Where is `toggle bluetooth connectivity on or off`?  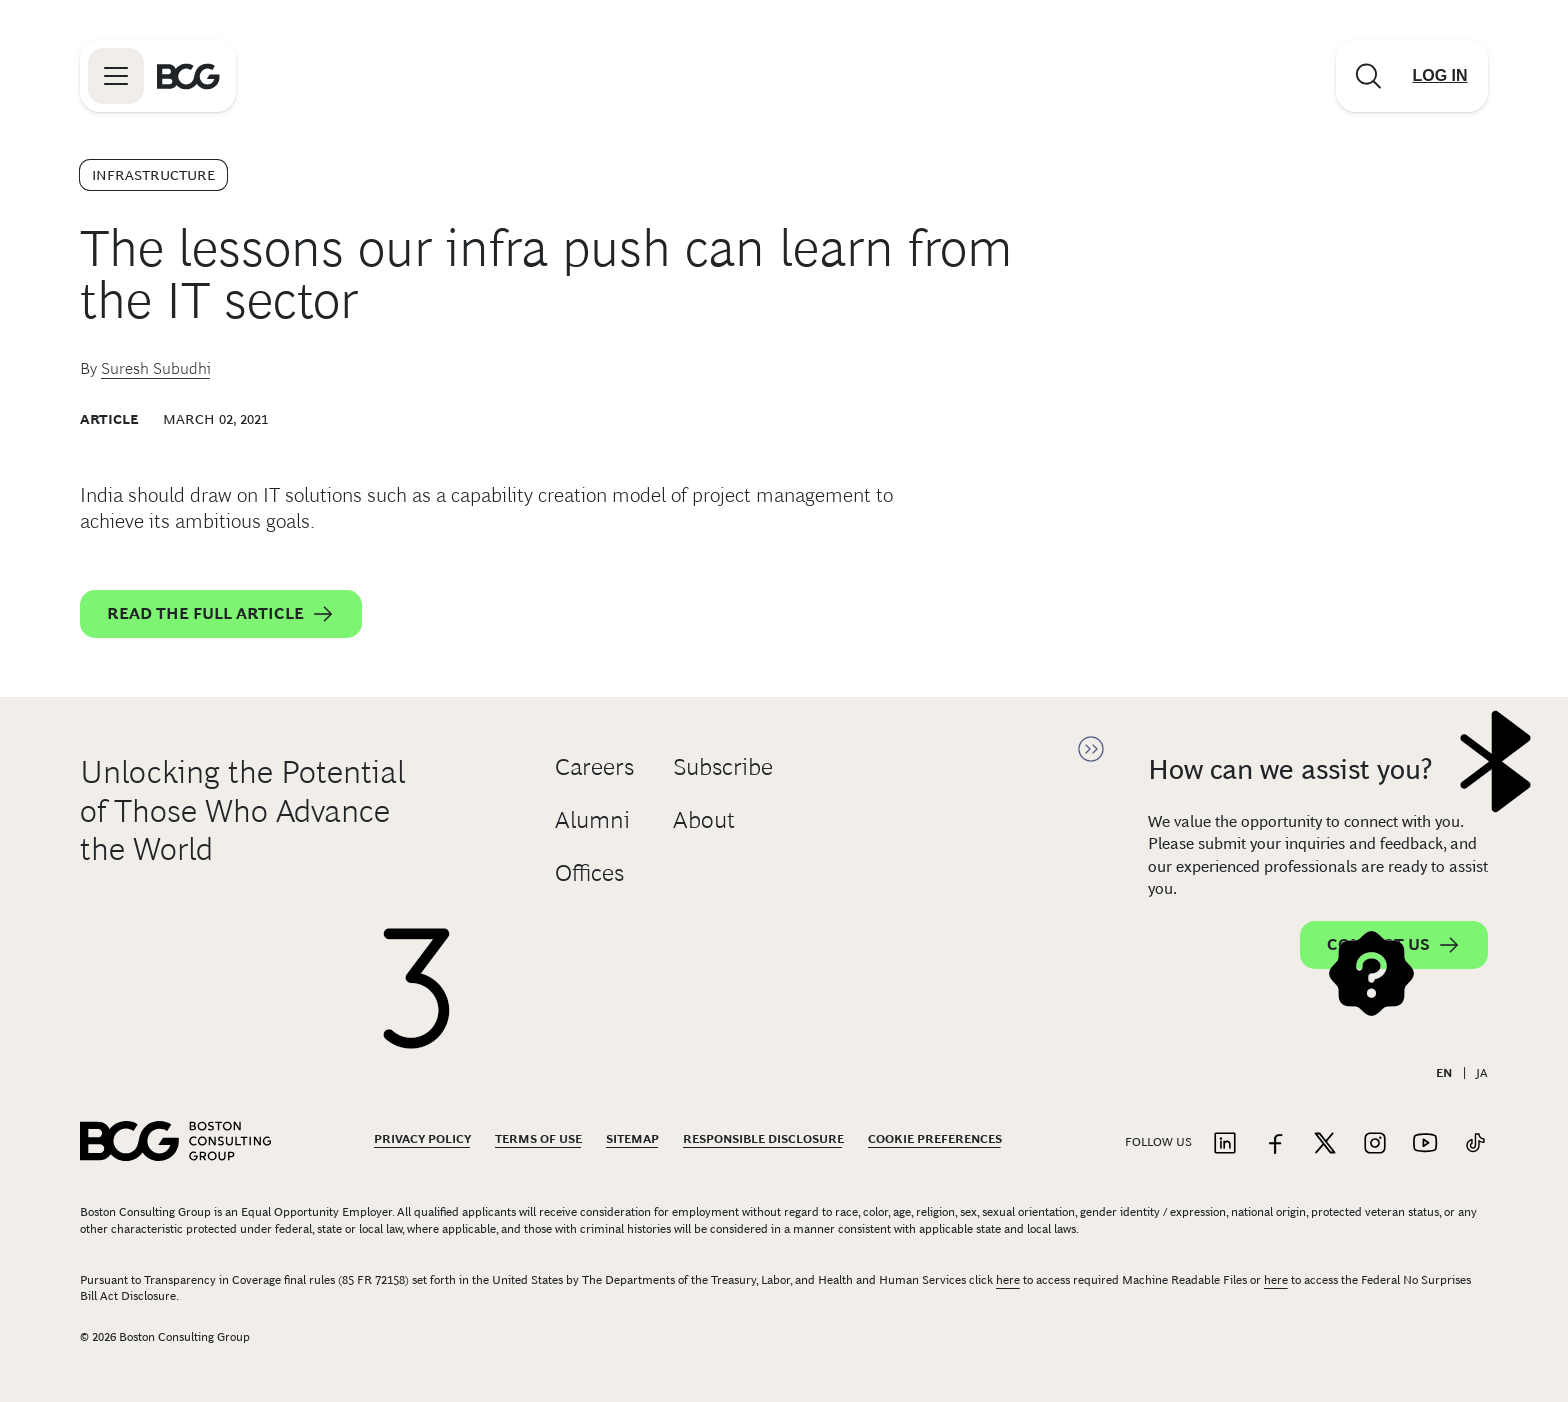
toggle bluetooth connectivity on or off is located at coordinates (1495, 761).